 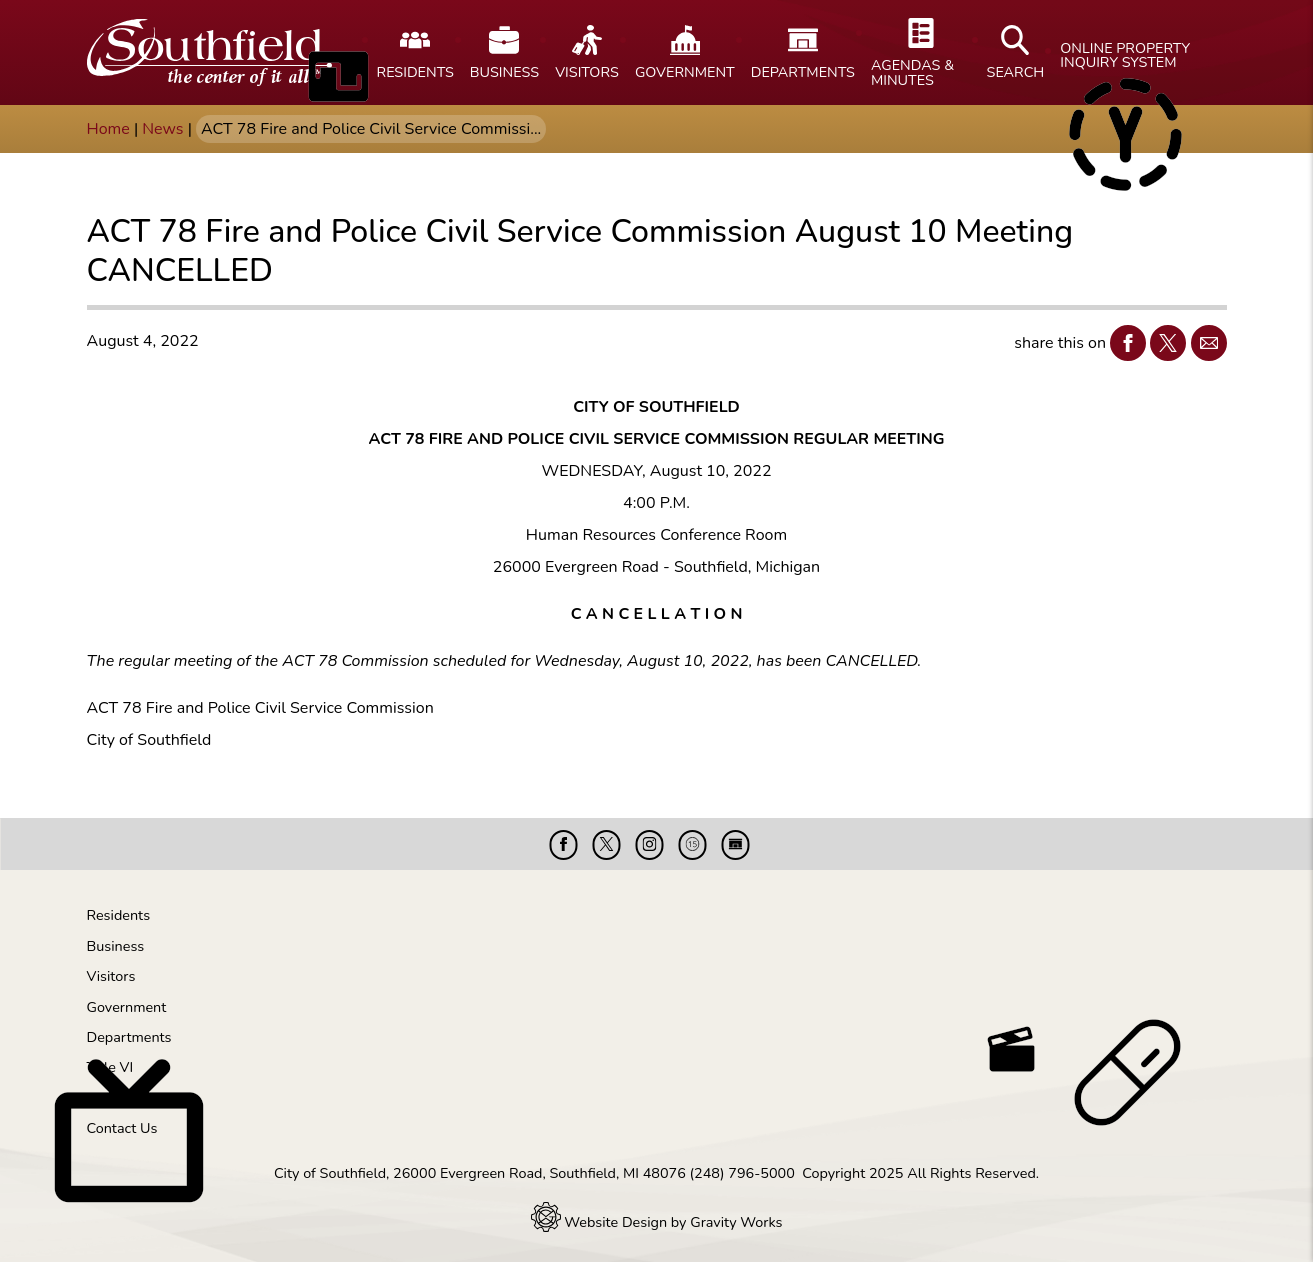 I want to click on indicates a pending or in-progress status for item Y, so click(x=1125, y=134).